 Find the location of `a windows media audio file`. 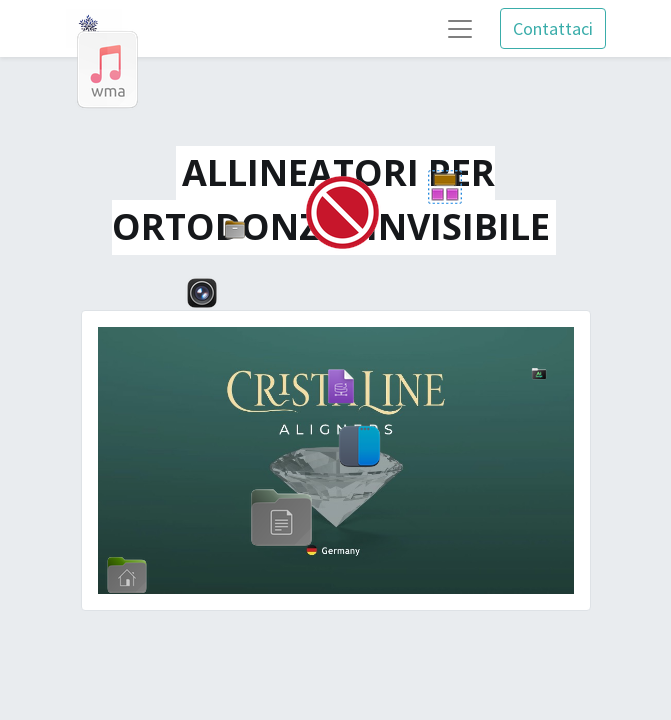

a windows media audio file is located at coordinates (107, 69).